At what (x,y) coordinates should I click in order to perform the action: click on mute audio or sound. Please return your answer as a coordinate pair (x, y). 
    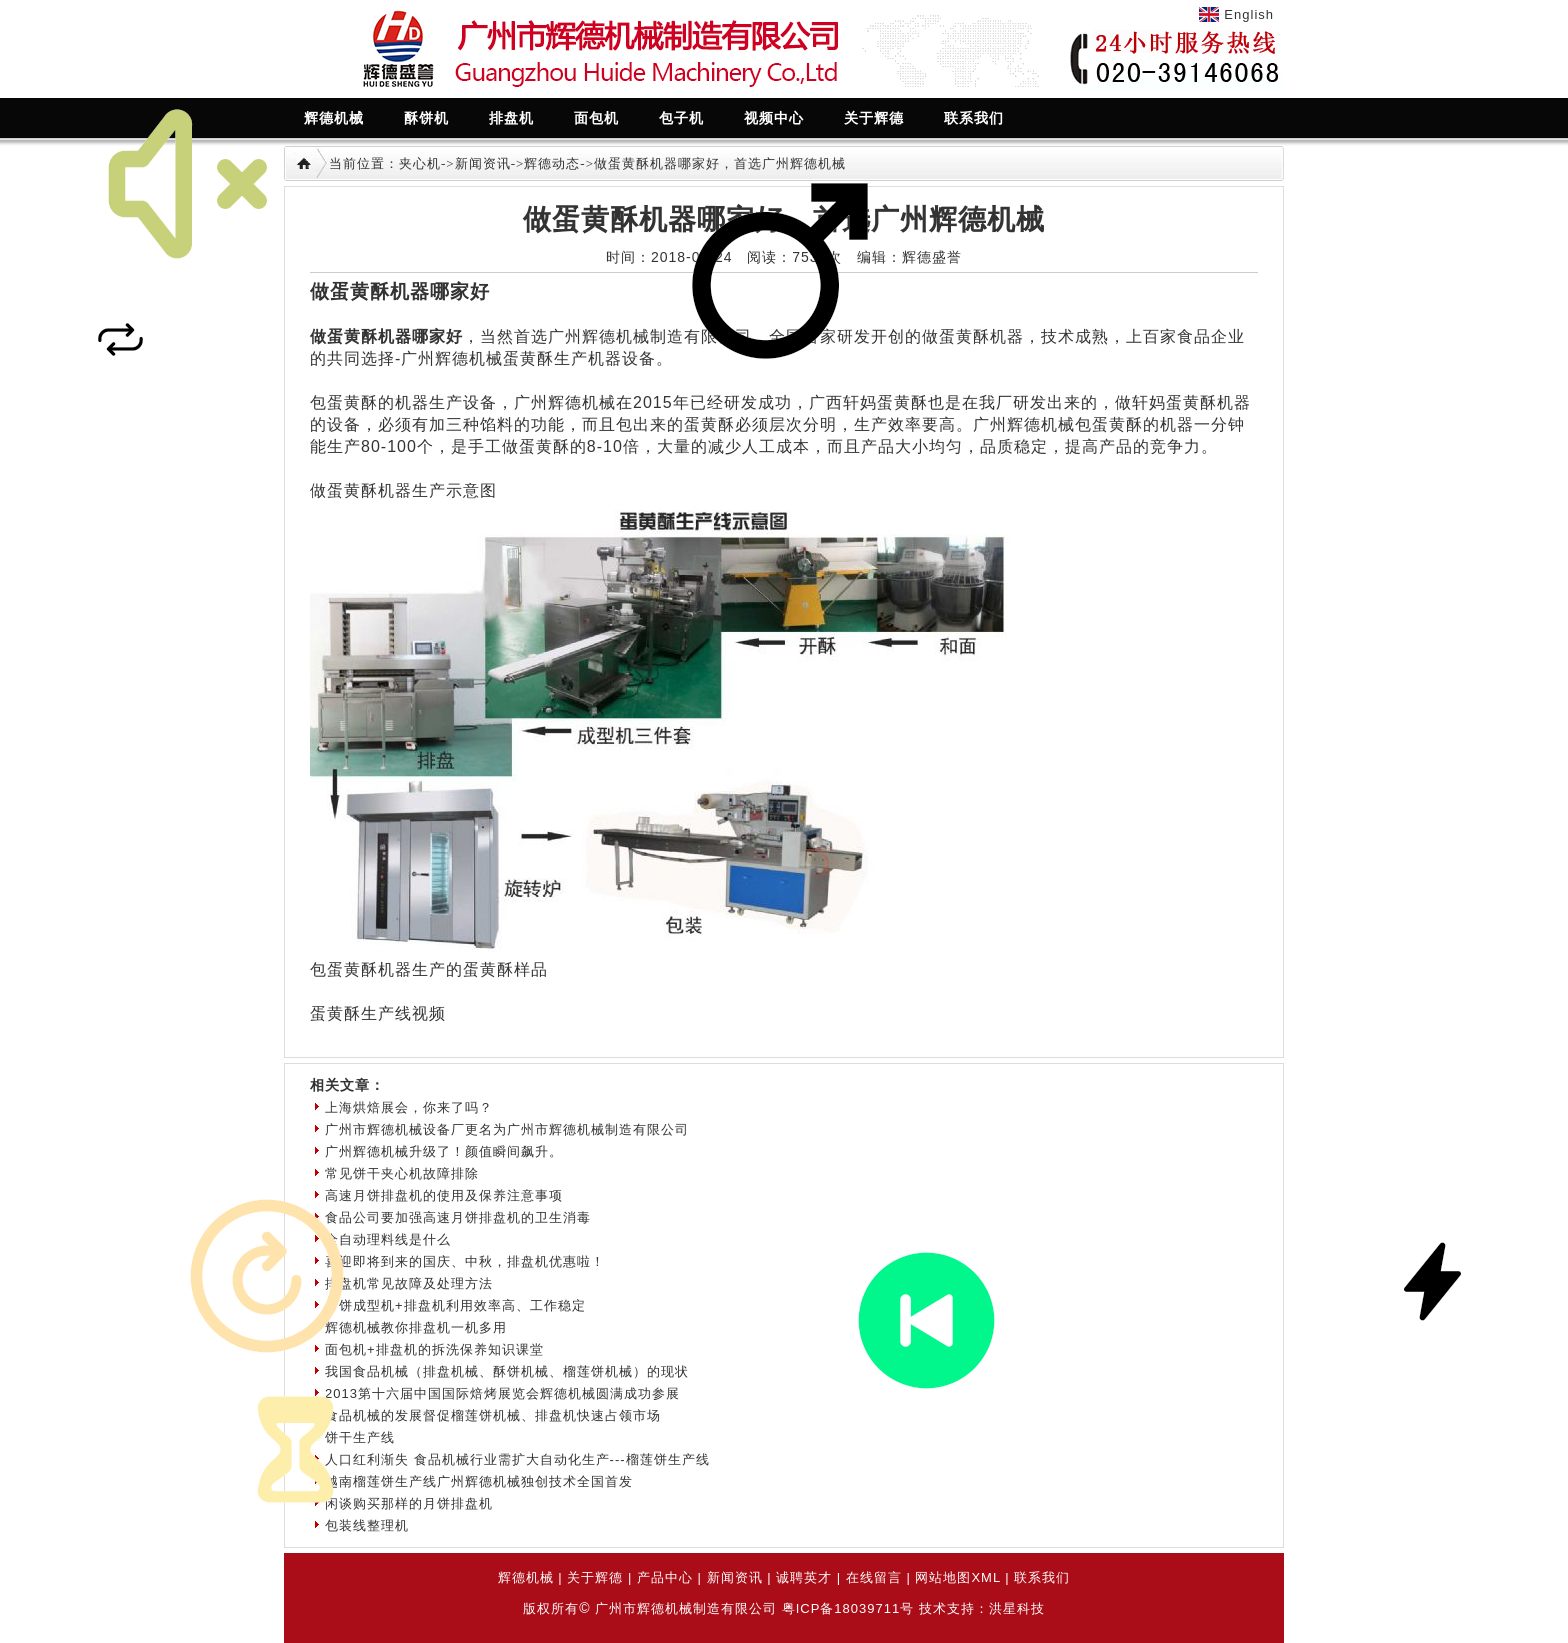
    Looking at the image, I should click on (192, 184).